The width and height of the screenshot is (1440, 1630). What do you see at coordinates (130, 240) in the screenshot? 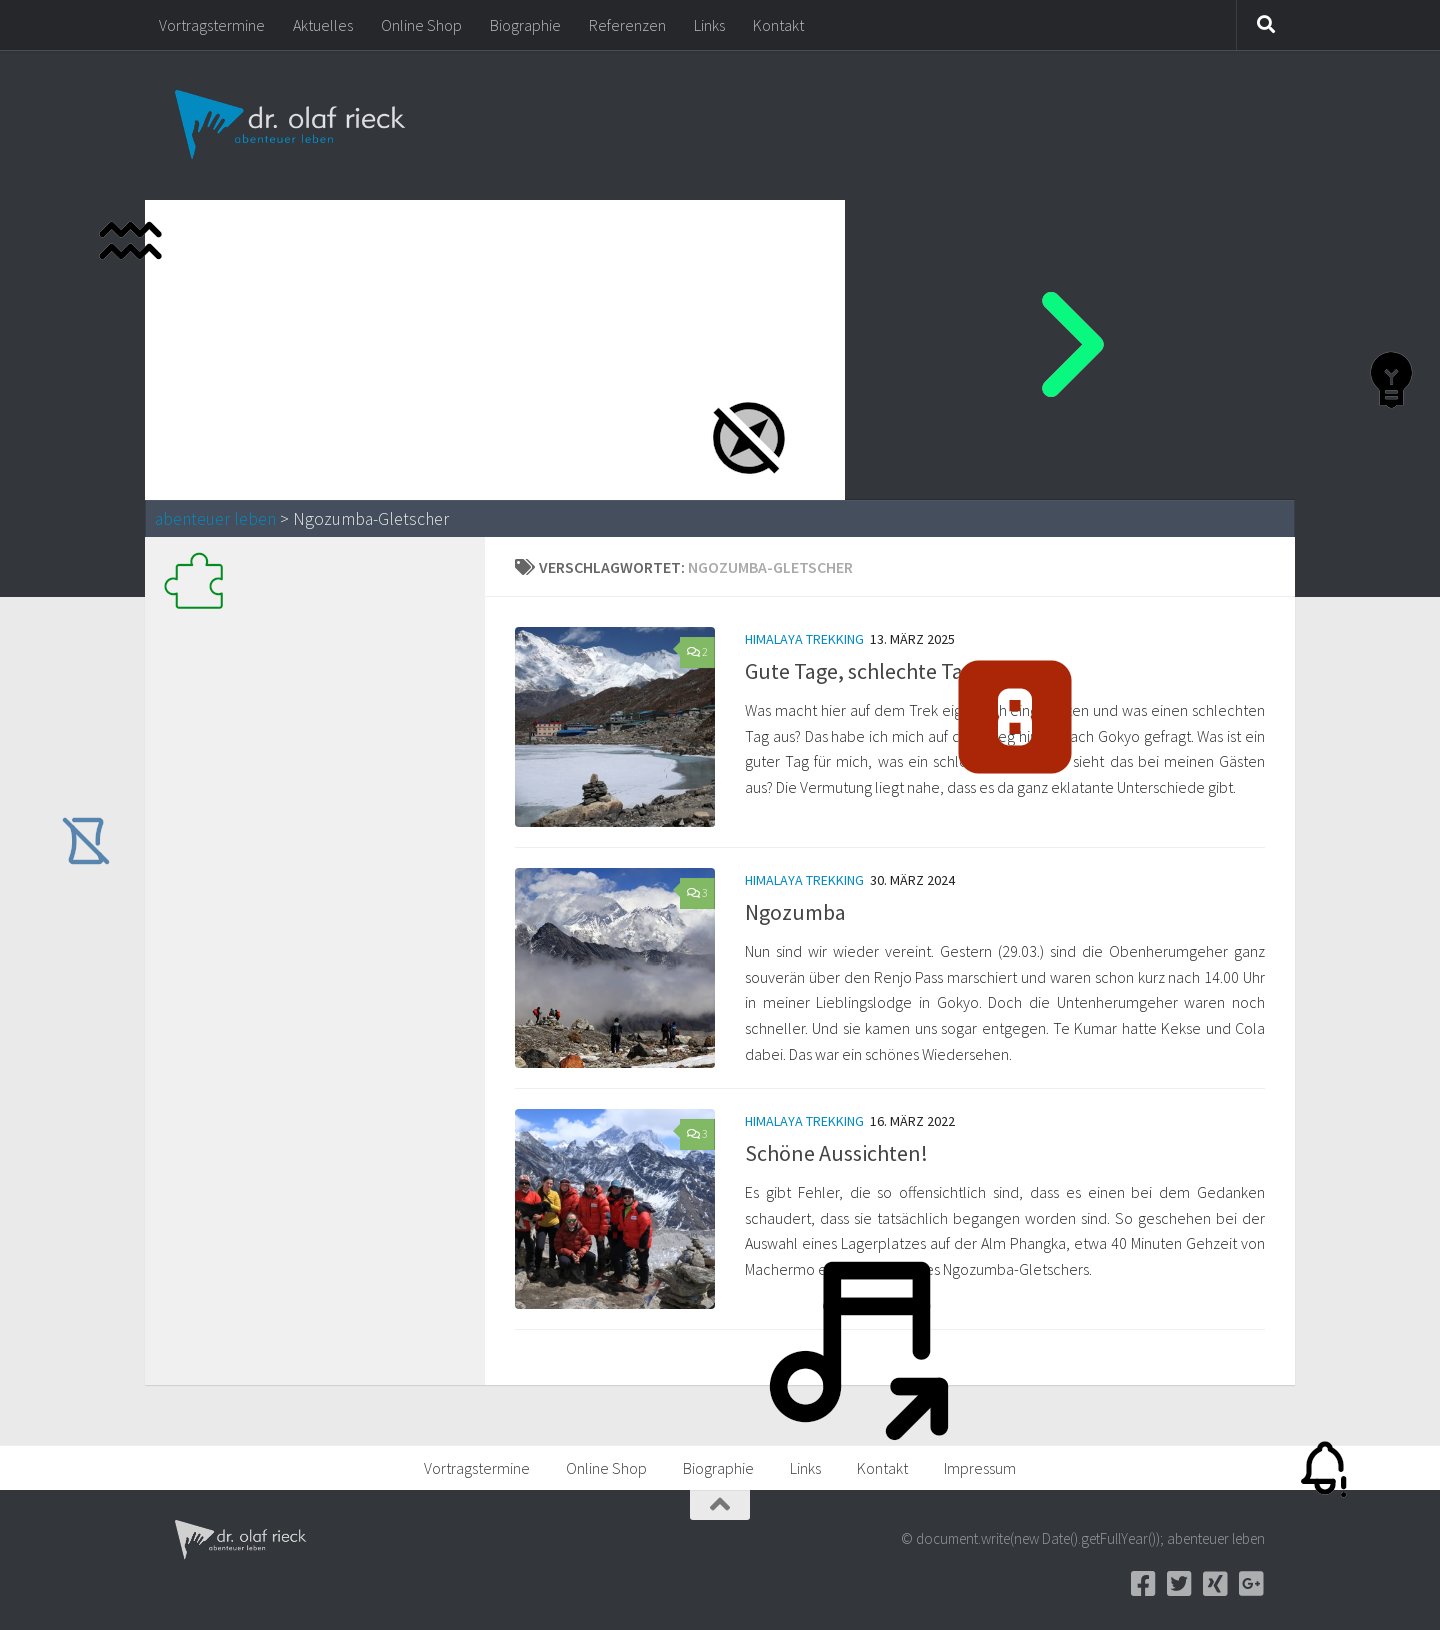
I see `indicates aquarius zodiac sign` at bounding box center [130, 240].